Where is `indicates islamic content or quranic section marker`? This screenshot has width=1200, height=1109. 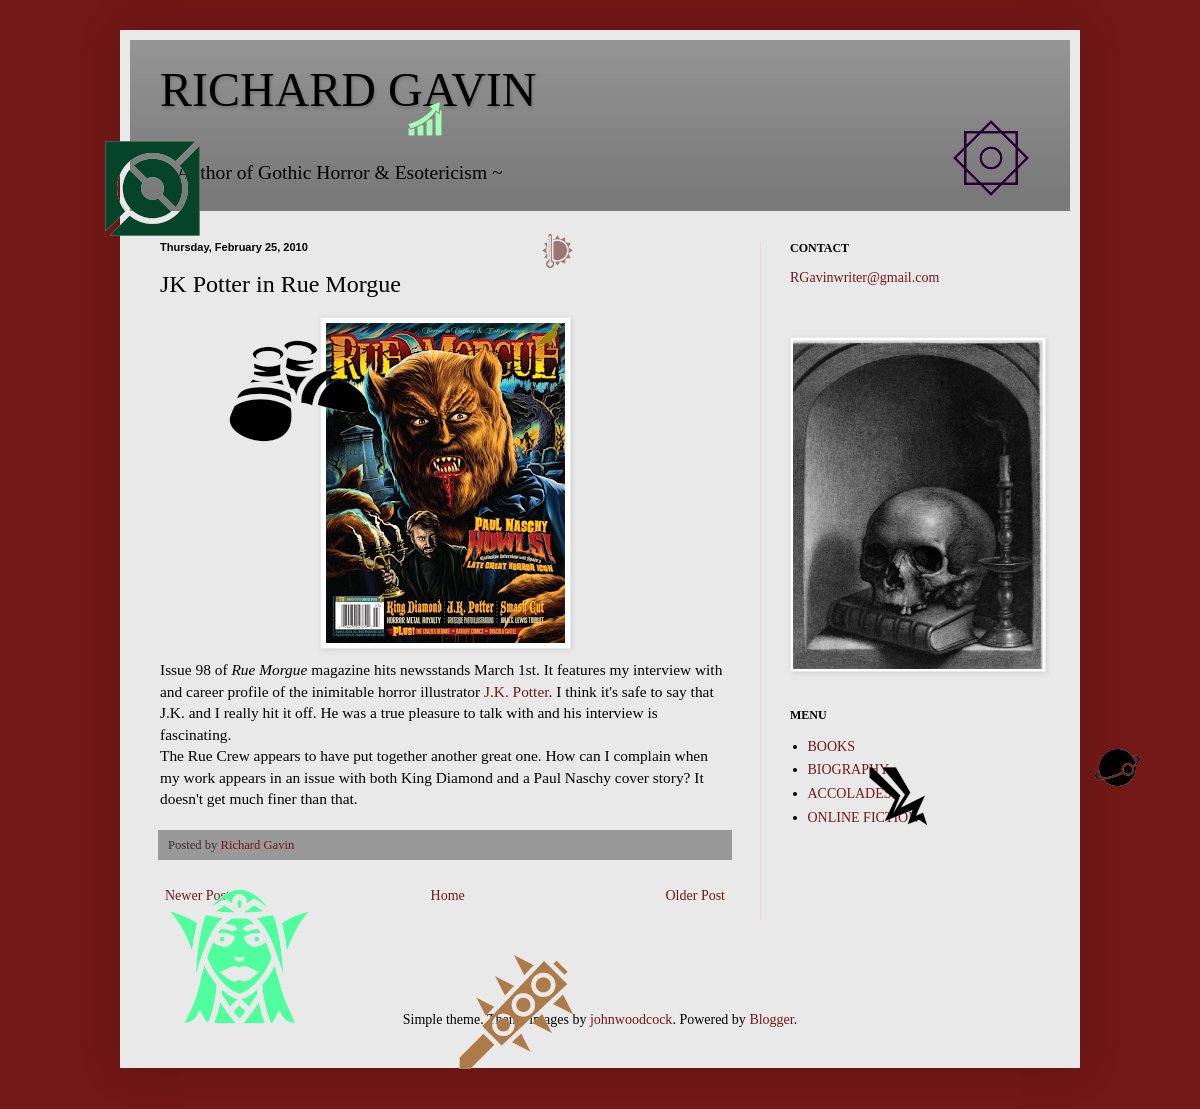
indicates islamic content or quranic section marker is located at coordinates (991, 158).